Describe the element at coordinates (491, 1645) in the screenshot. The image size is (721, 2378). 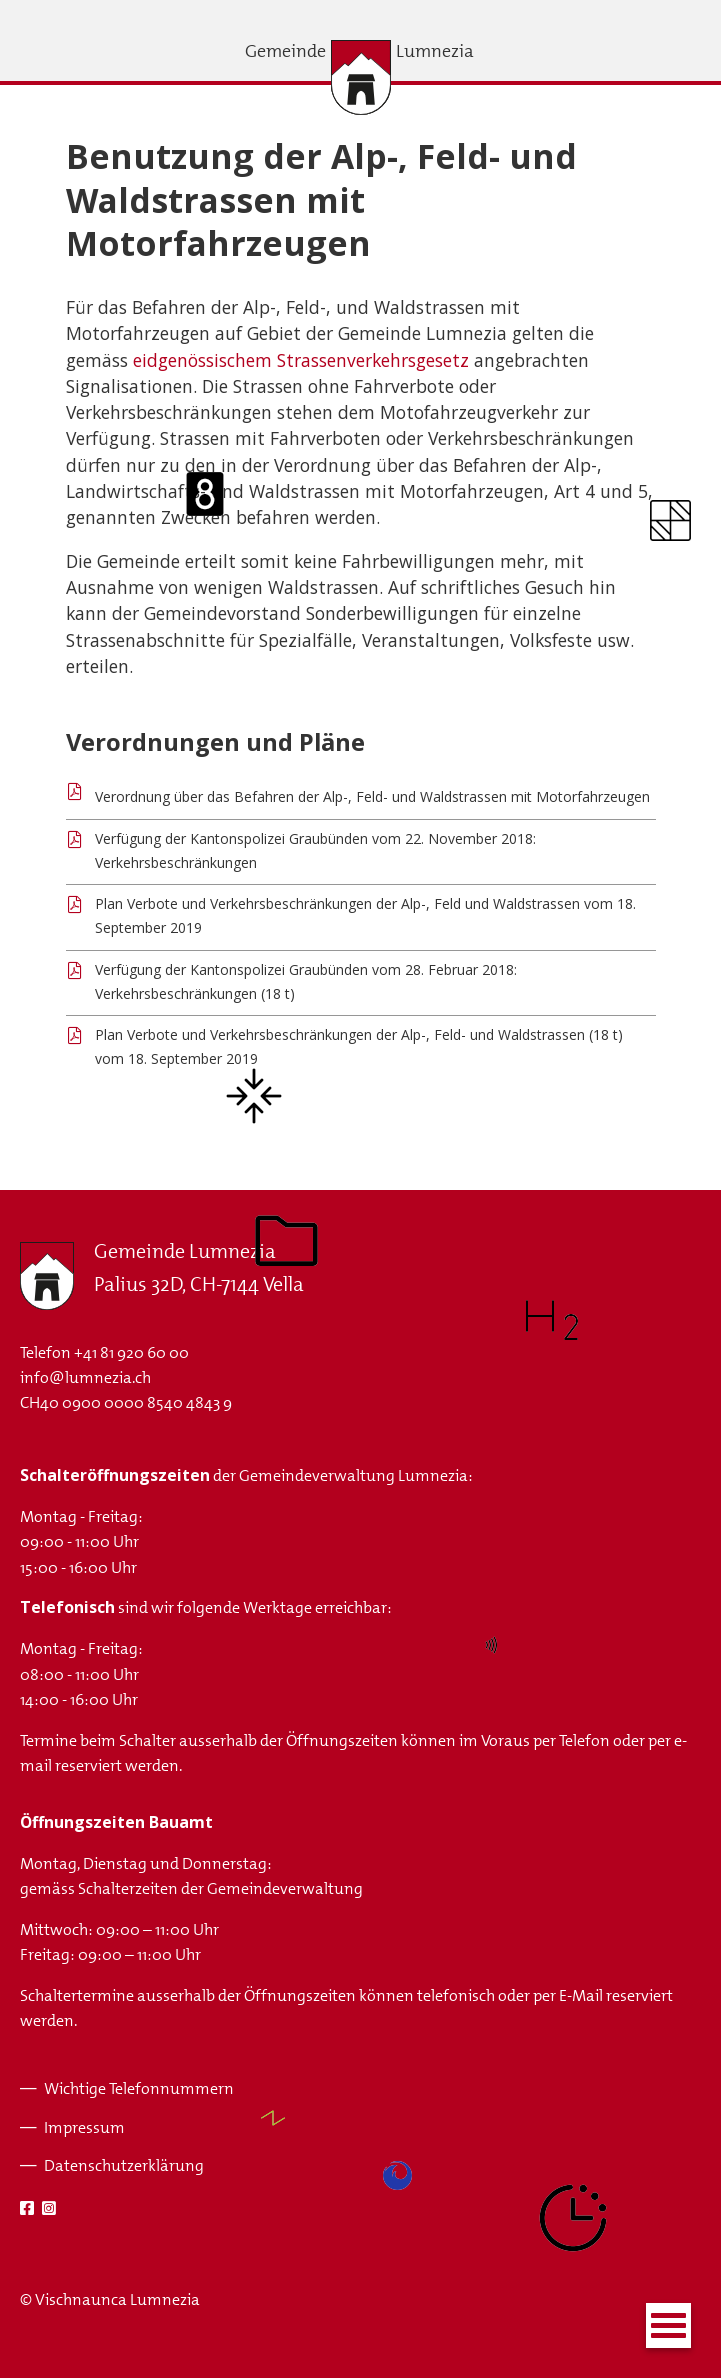
I see `tap to pay or use contactless payment` at that location.